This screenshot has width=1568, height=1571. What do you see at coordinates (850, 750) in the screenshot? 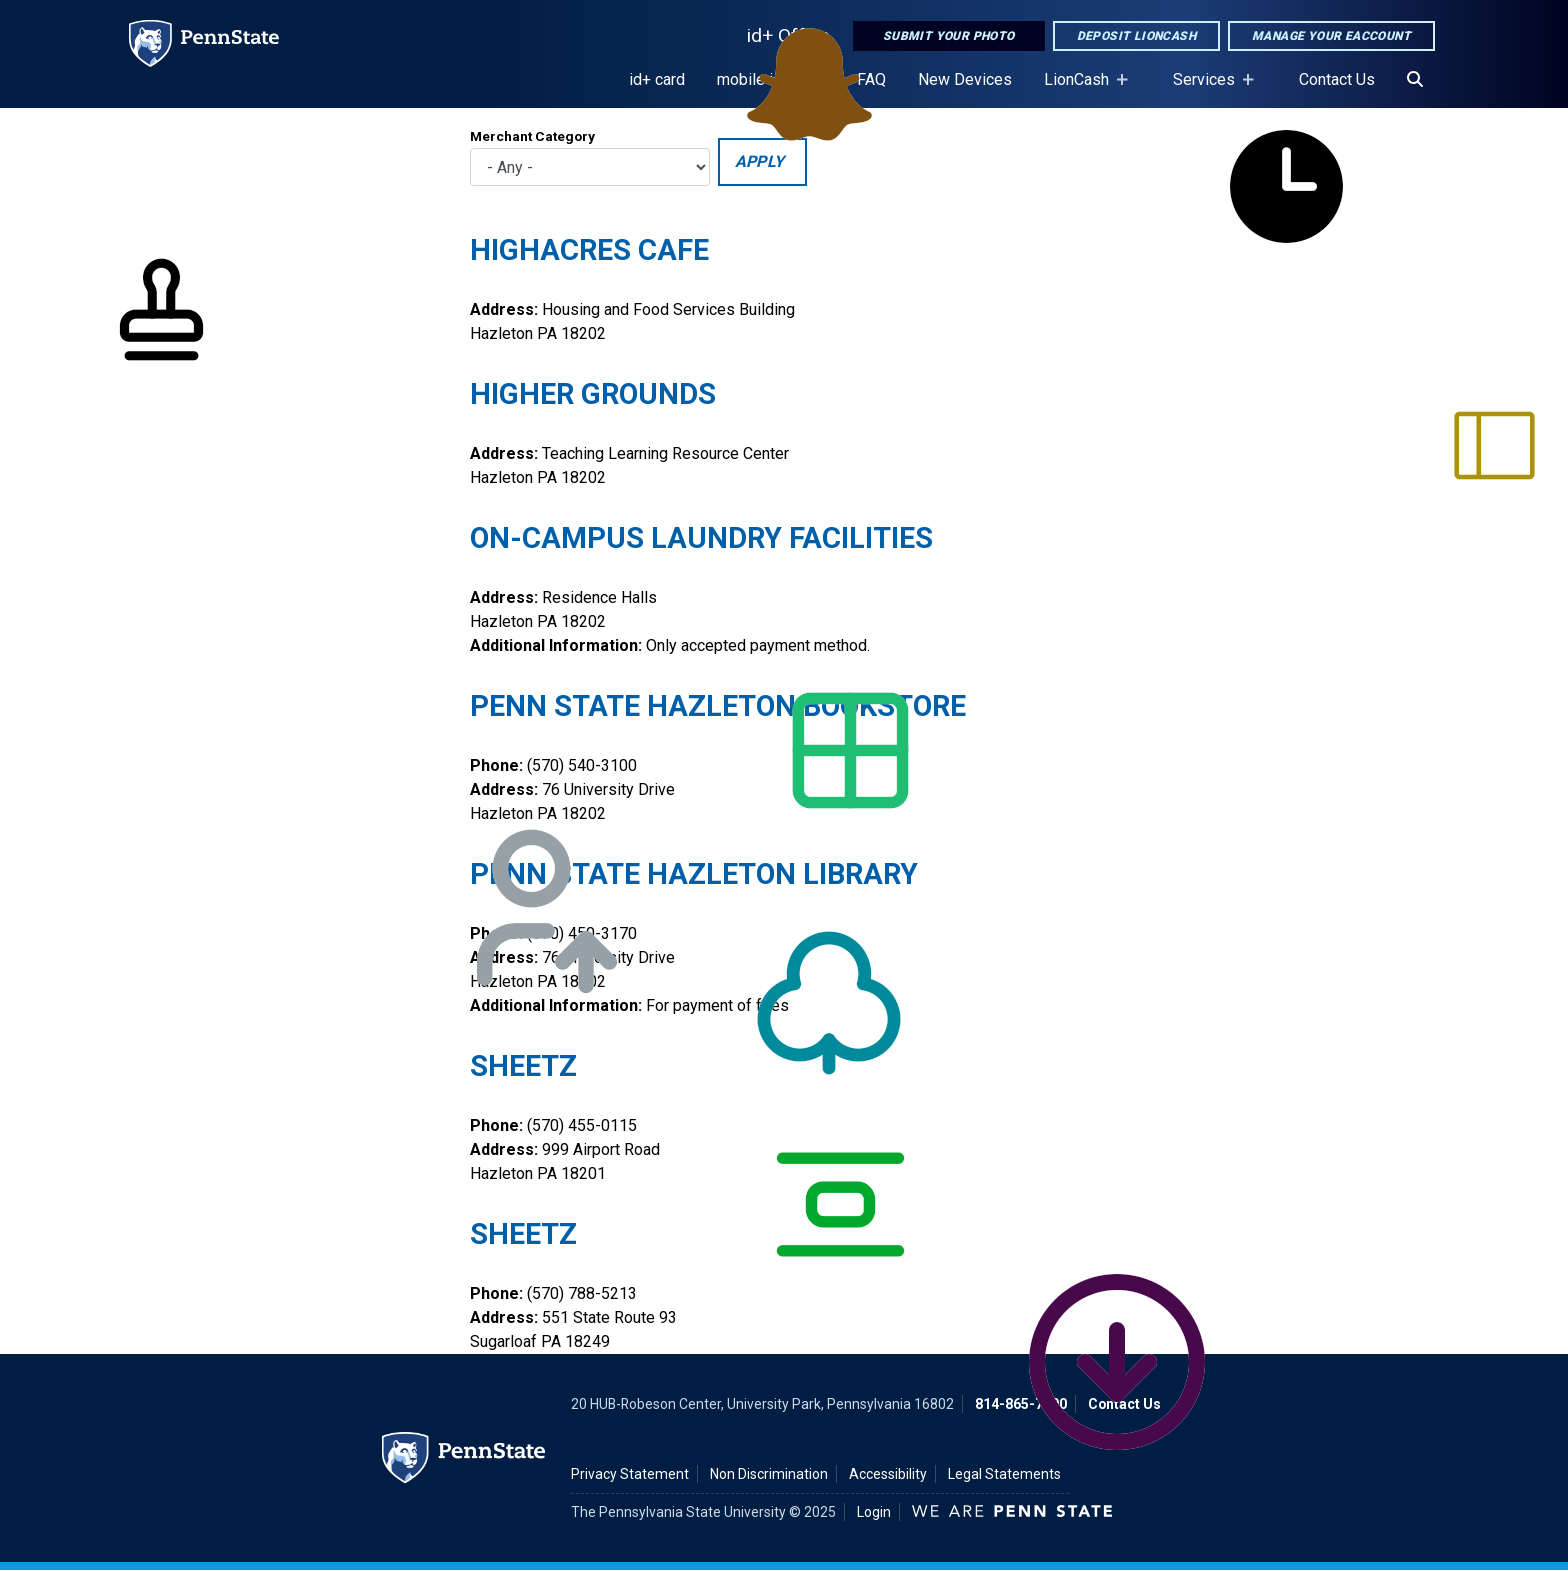
I see `switch to grid view` at bounding box center [850, 750].